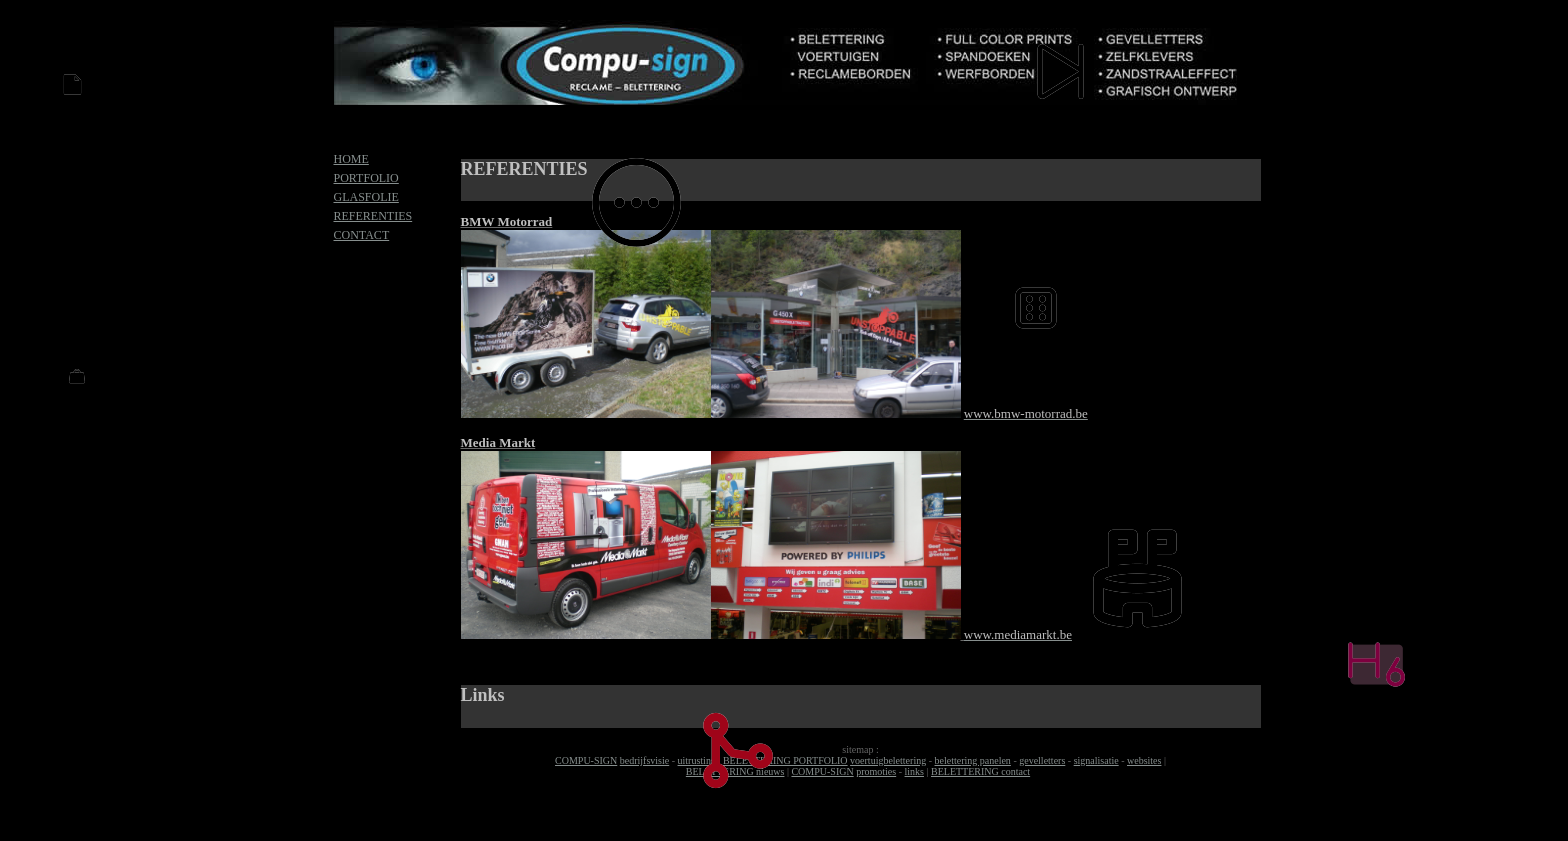 The image size is (1568, 841). What do you see at coordinates (1137, 578) in the screenshot?
I see `view stadium or arena information` at bounding box center [1137, 578].